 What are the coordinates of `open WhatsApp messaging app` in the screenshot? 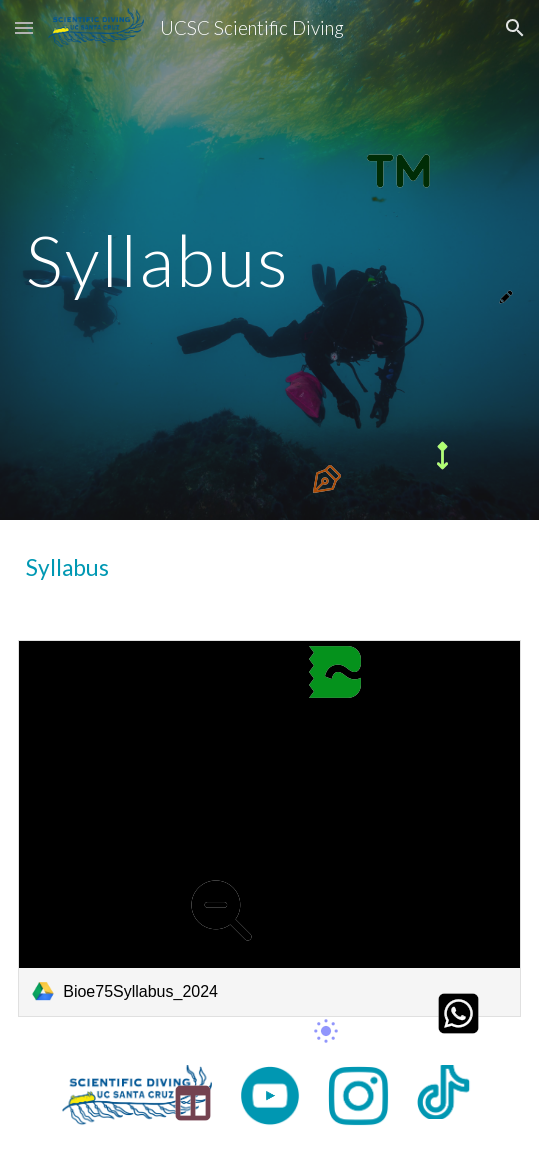 It's located at (458, 1013).